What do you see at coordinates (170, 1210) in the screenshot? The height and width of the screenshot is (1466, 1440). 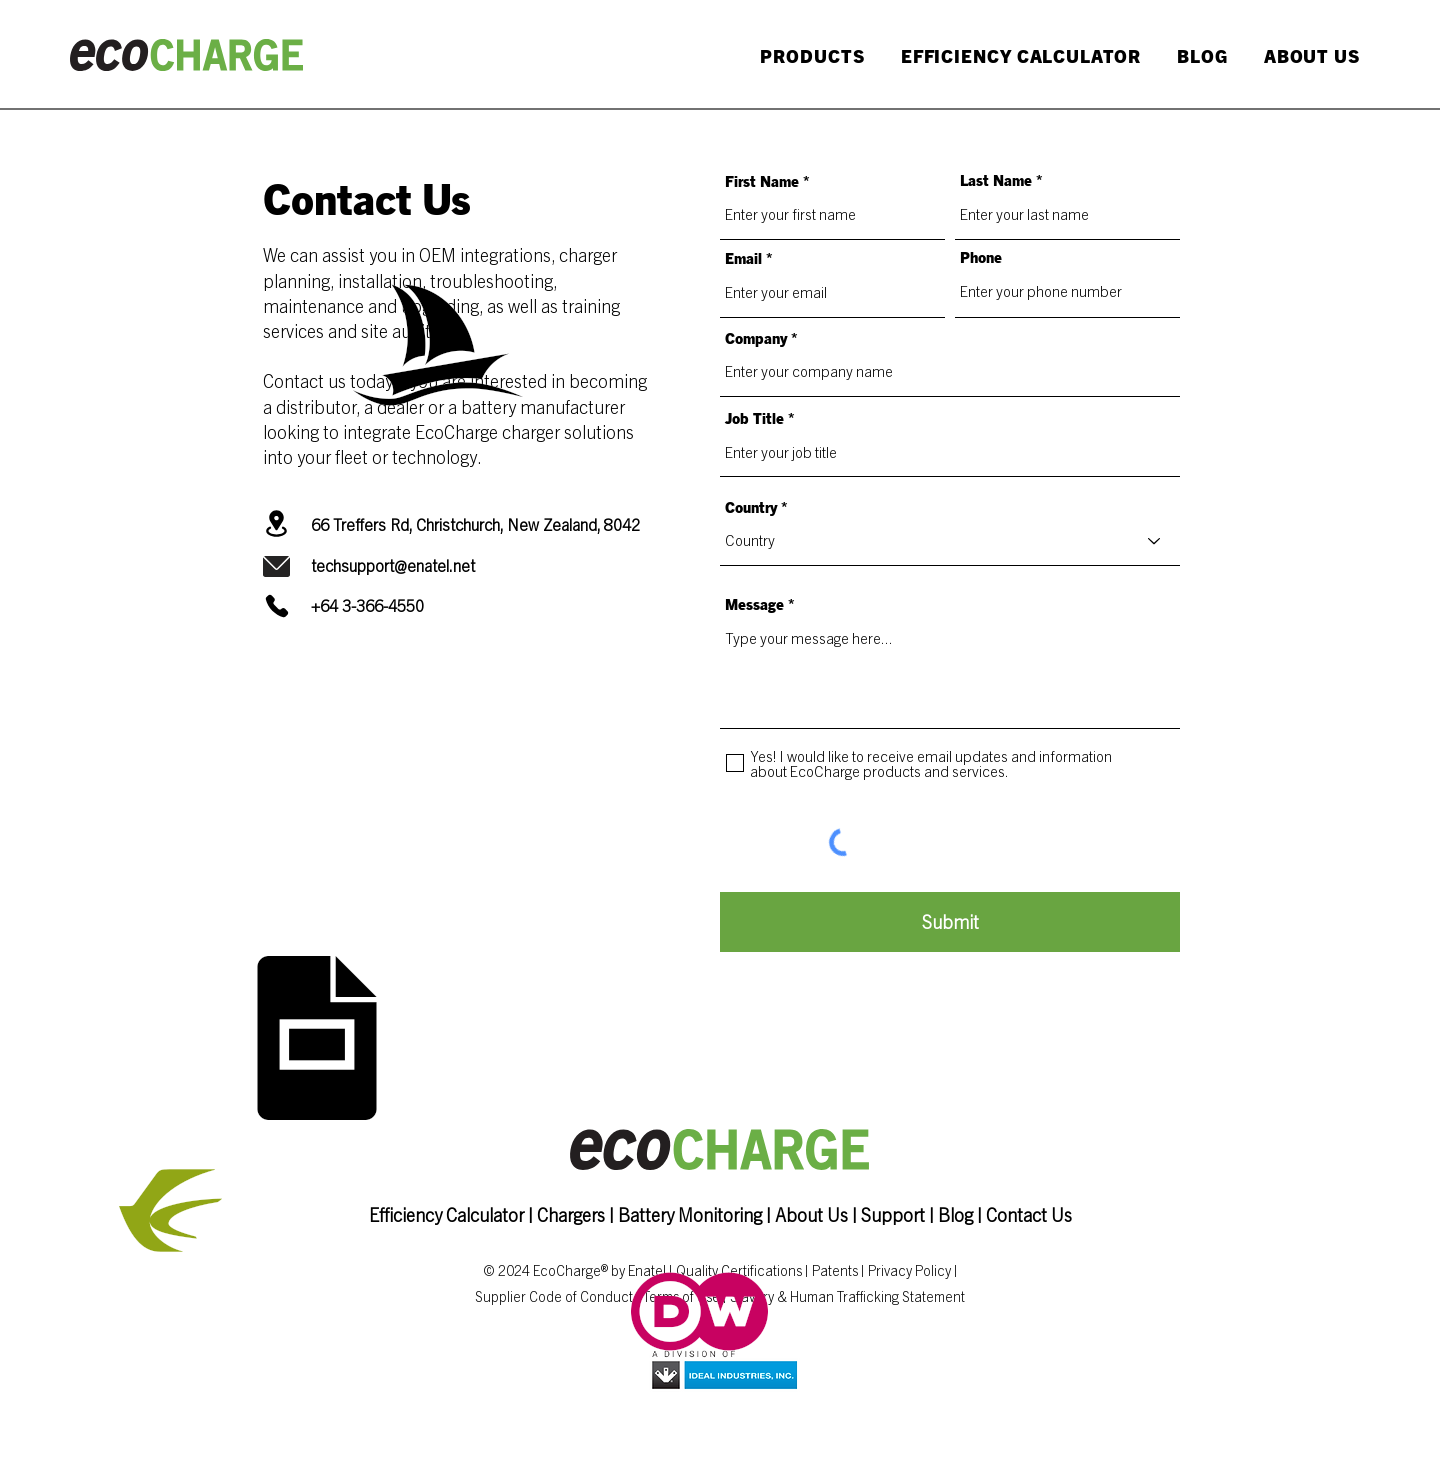 I see `china eastern airlines logo` at bounding box center [170, 1210].